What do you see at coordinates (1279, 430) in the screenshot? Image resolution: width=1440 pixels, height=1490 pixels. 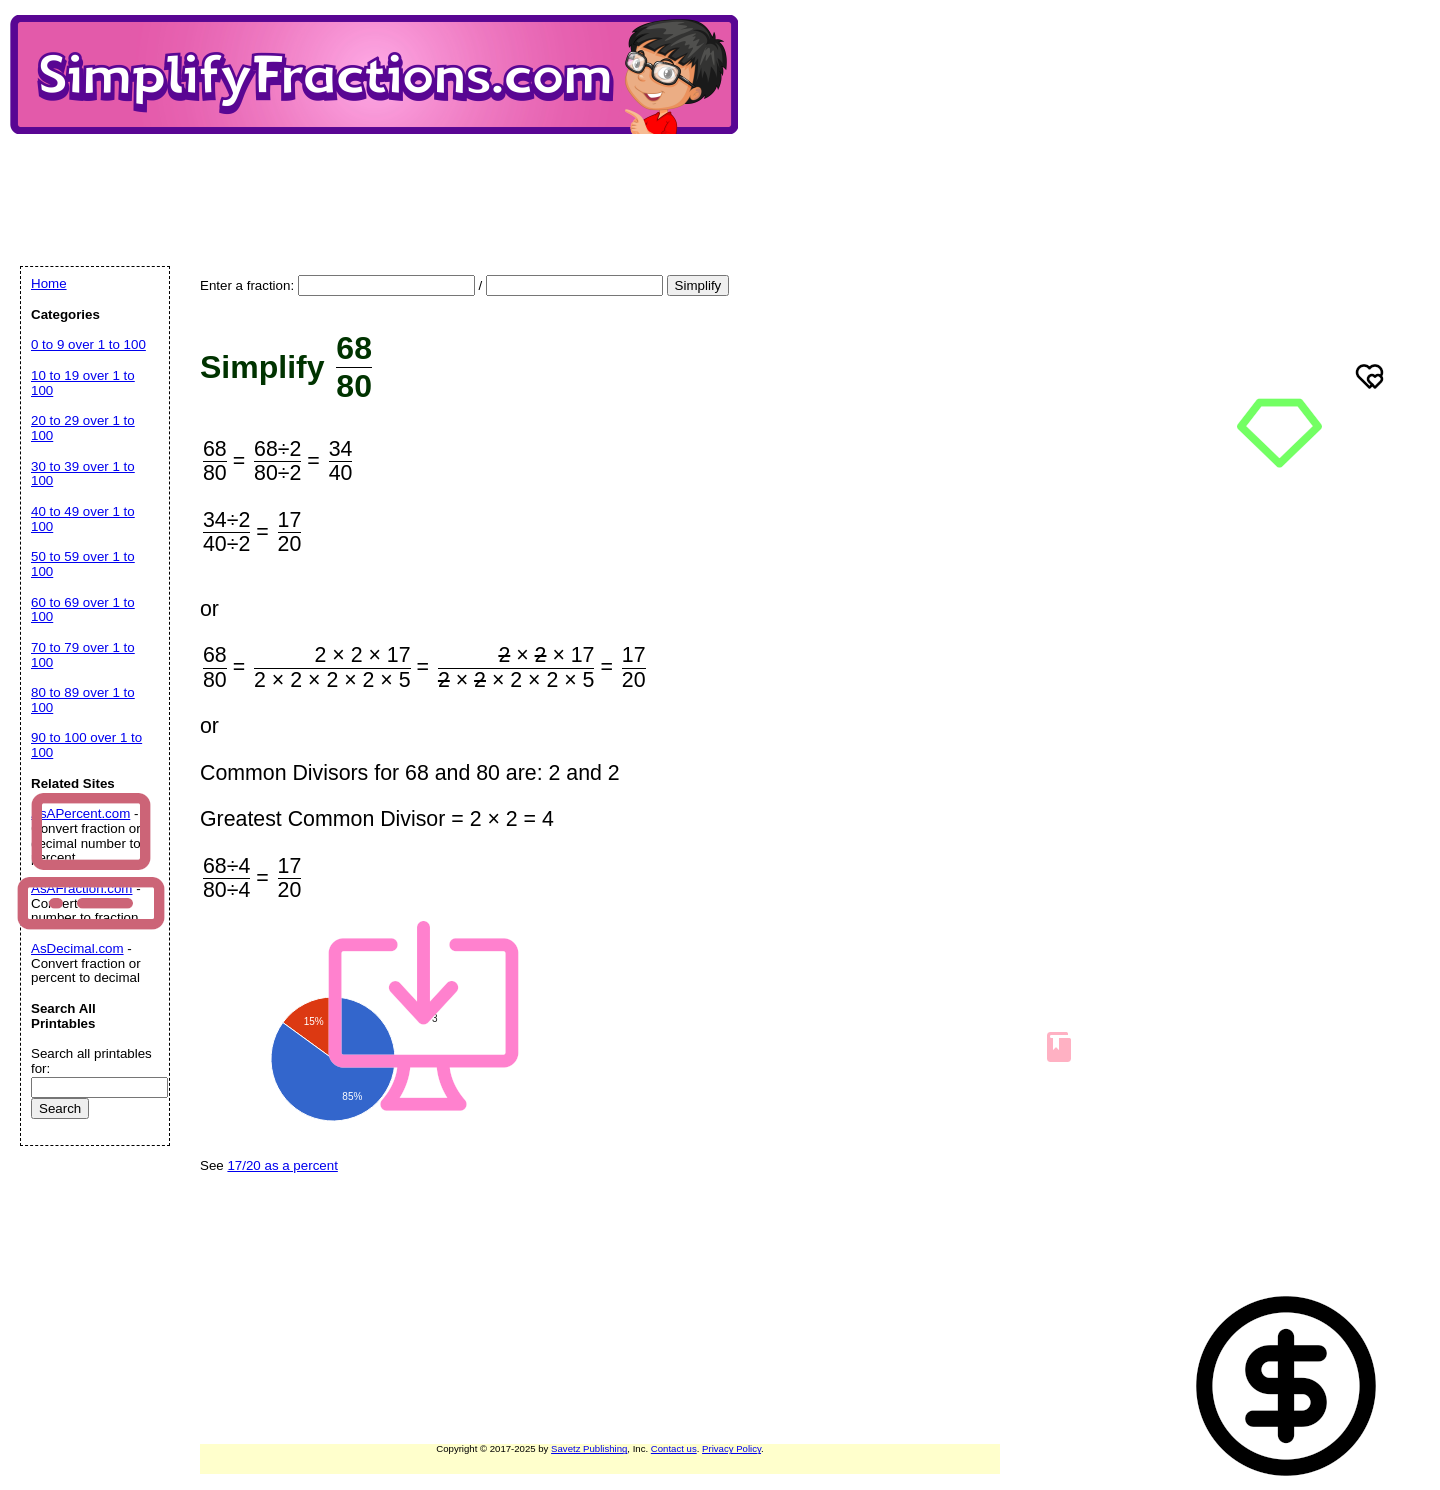 I see `indicates Ruby programming language` at bounding box center [1279, 430].